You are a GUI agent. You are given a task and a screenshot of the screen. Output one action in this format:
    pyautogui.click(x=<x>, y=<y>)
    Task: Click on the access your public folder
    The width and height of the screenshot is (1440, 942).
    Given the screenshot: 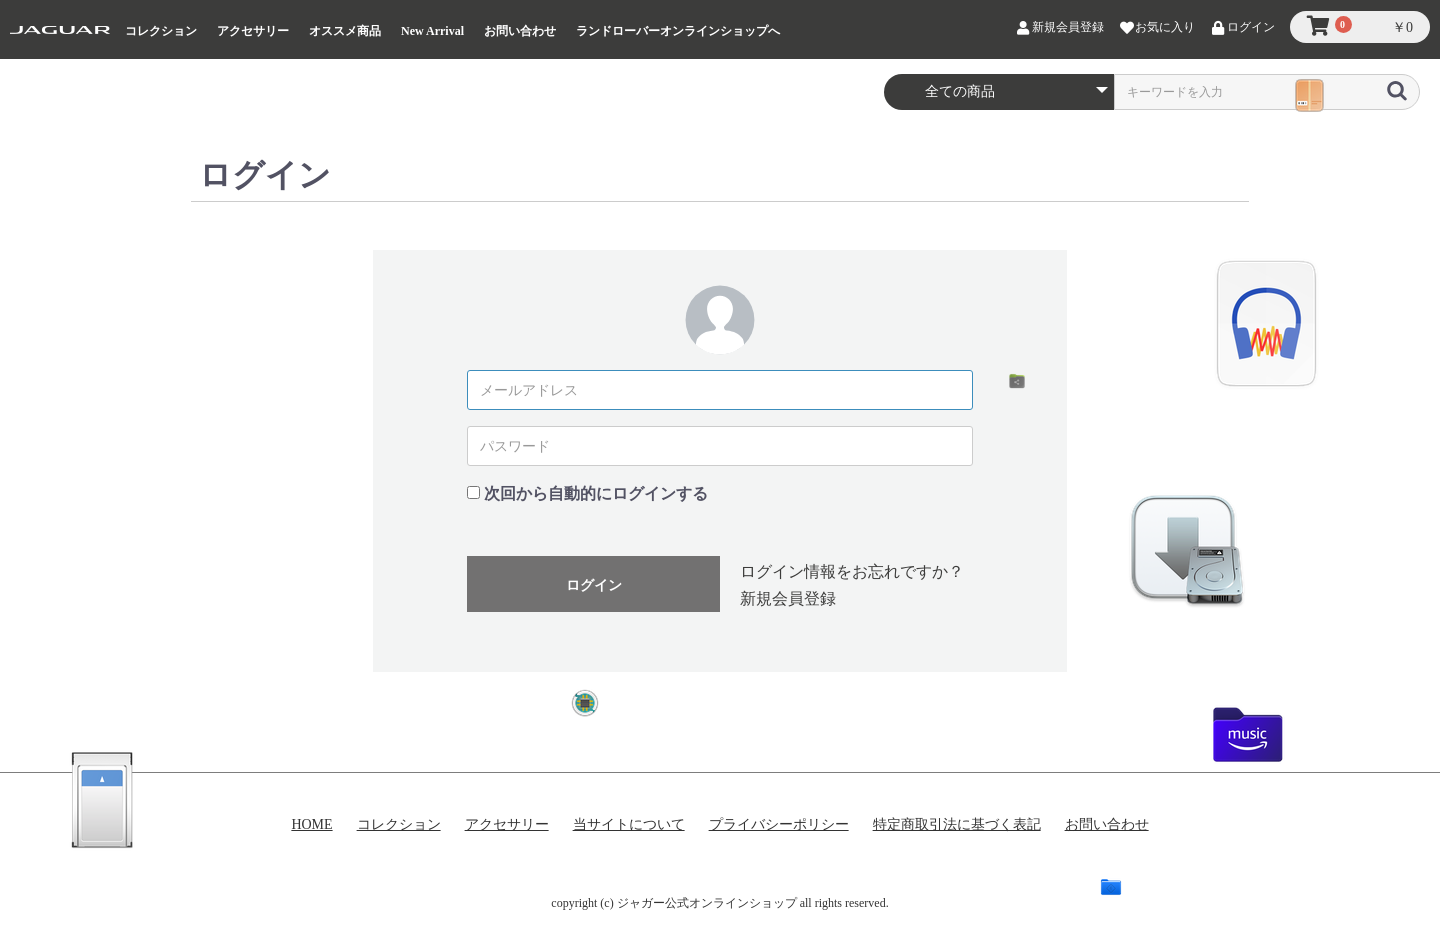 What is the action you would take?
    pyautogui.click(x=1111, y=887)
    